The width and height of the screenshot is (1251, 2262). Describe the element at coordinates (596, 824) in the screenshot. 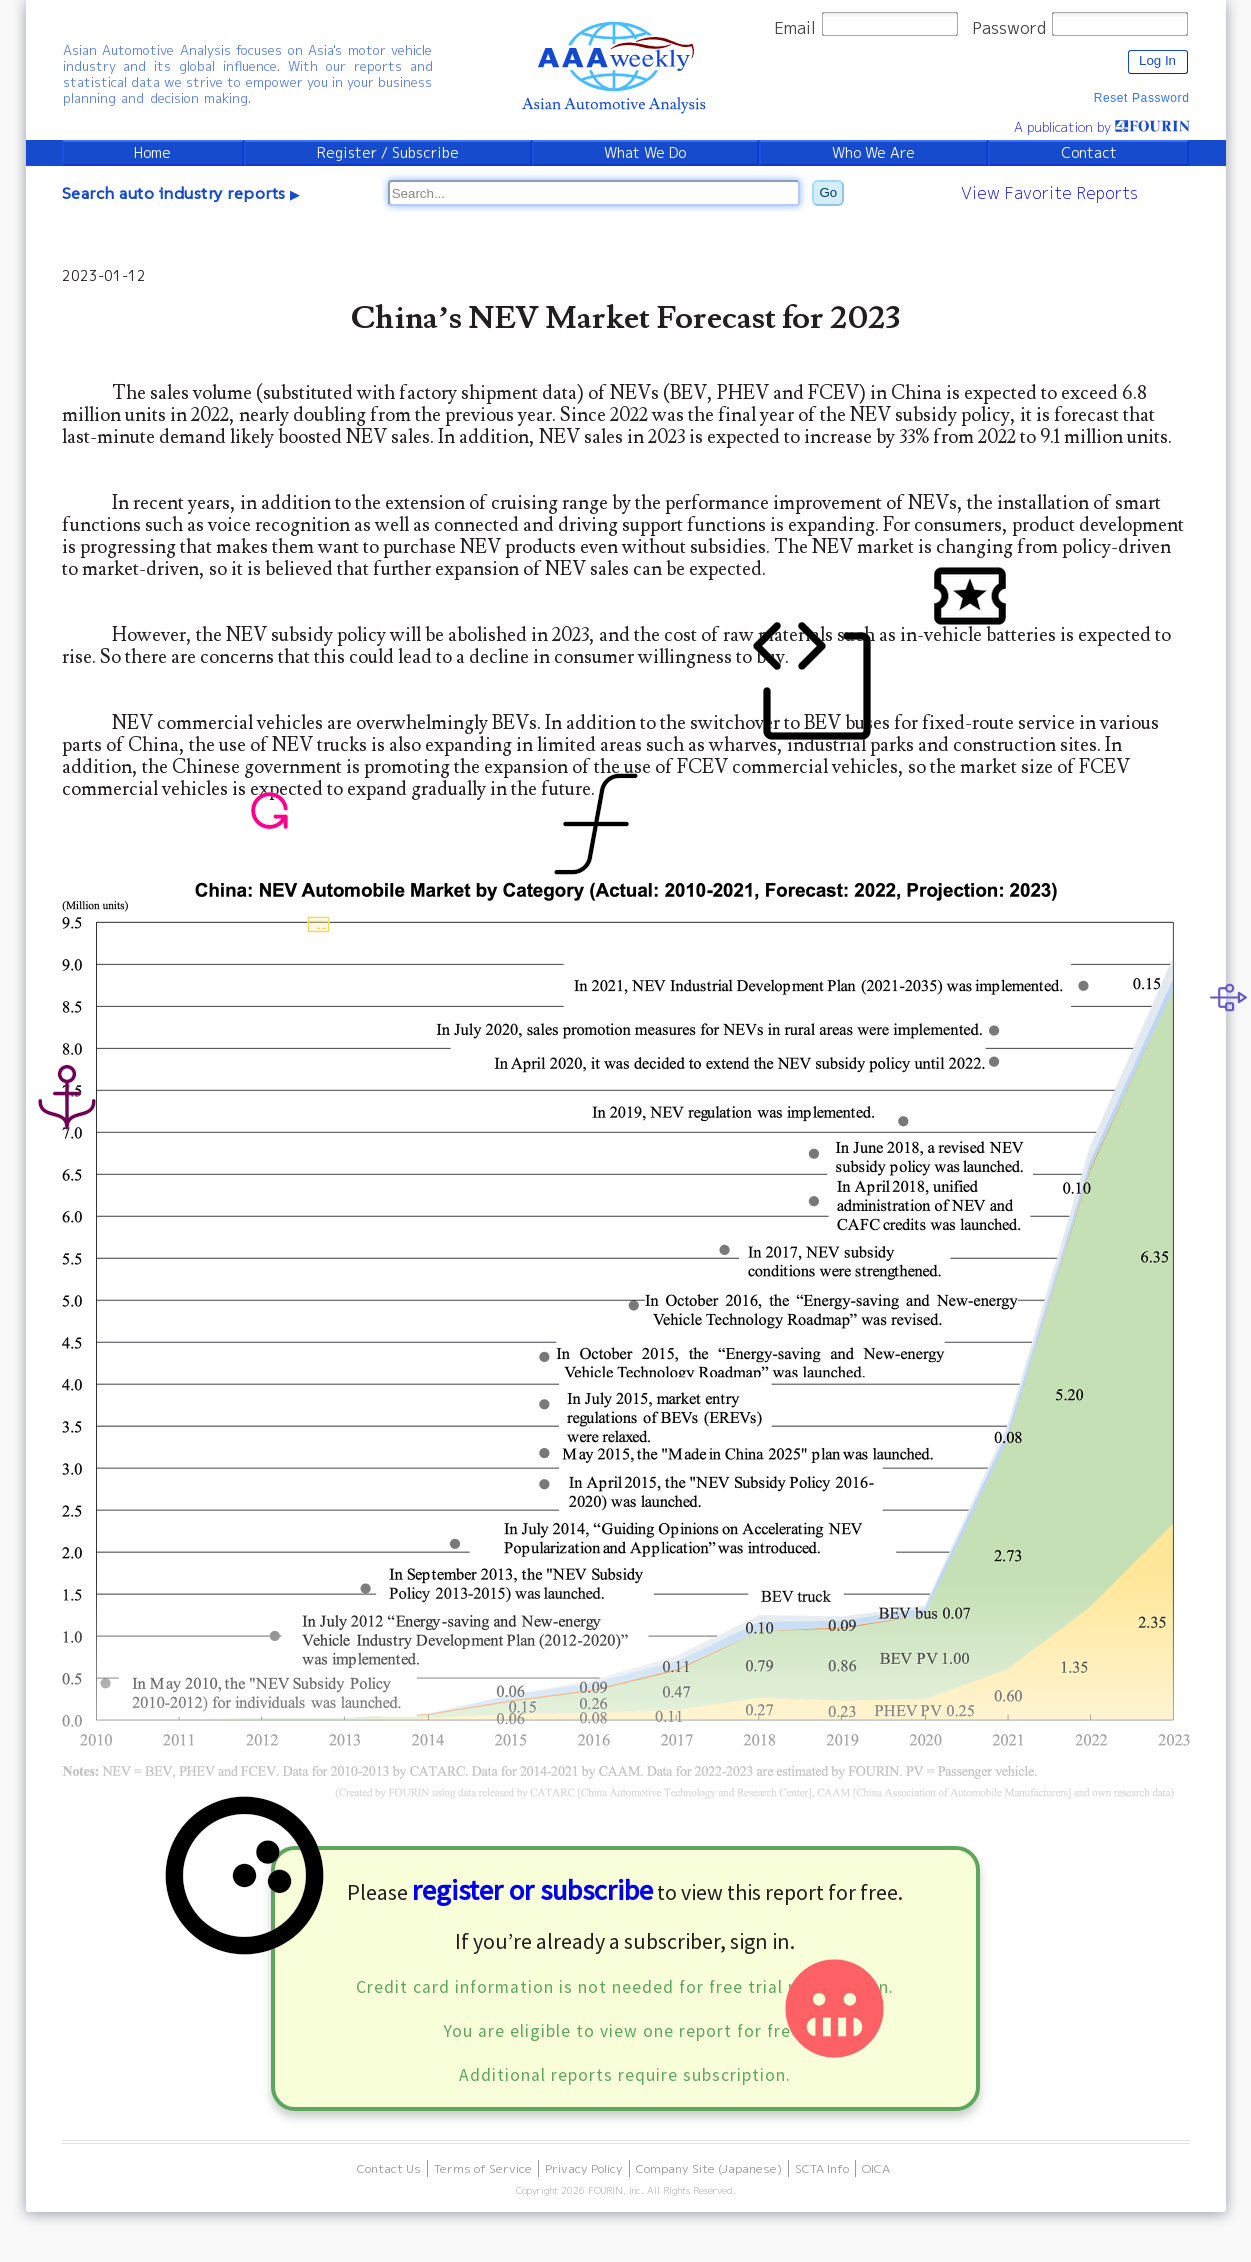

I see `access function or formula editor` at that location.